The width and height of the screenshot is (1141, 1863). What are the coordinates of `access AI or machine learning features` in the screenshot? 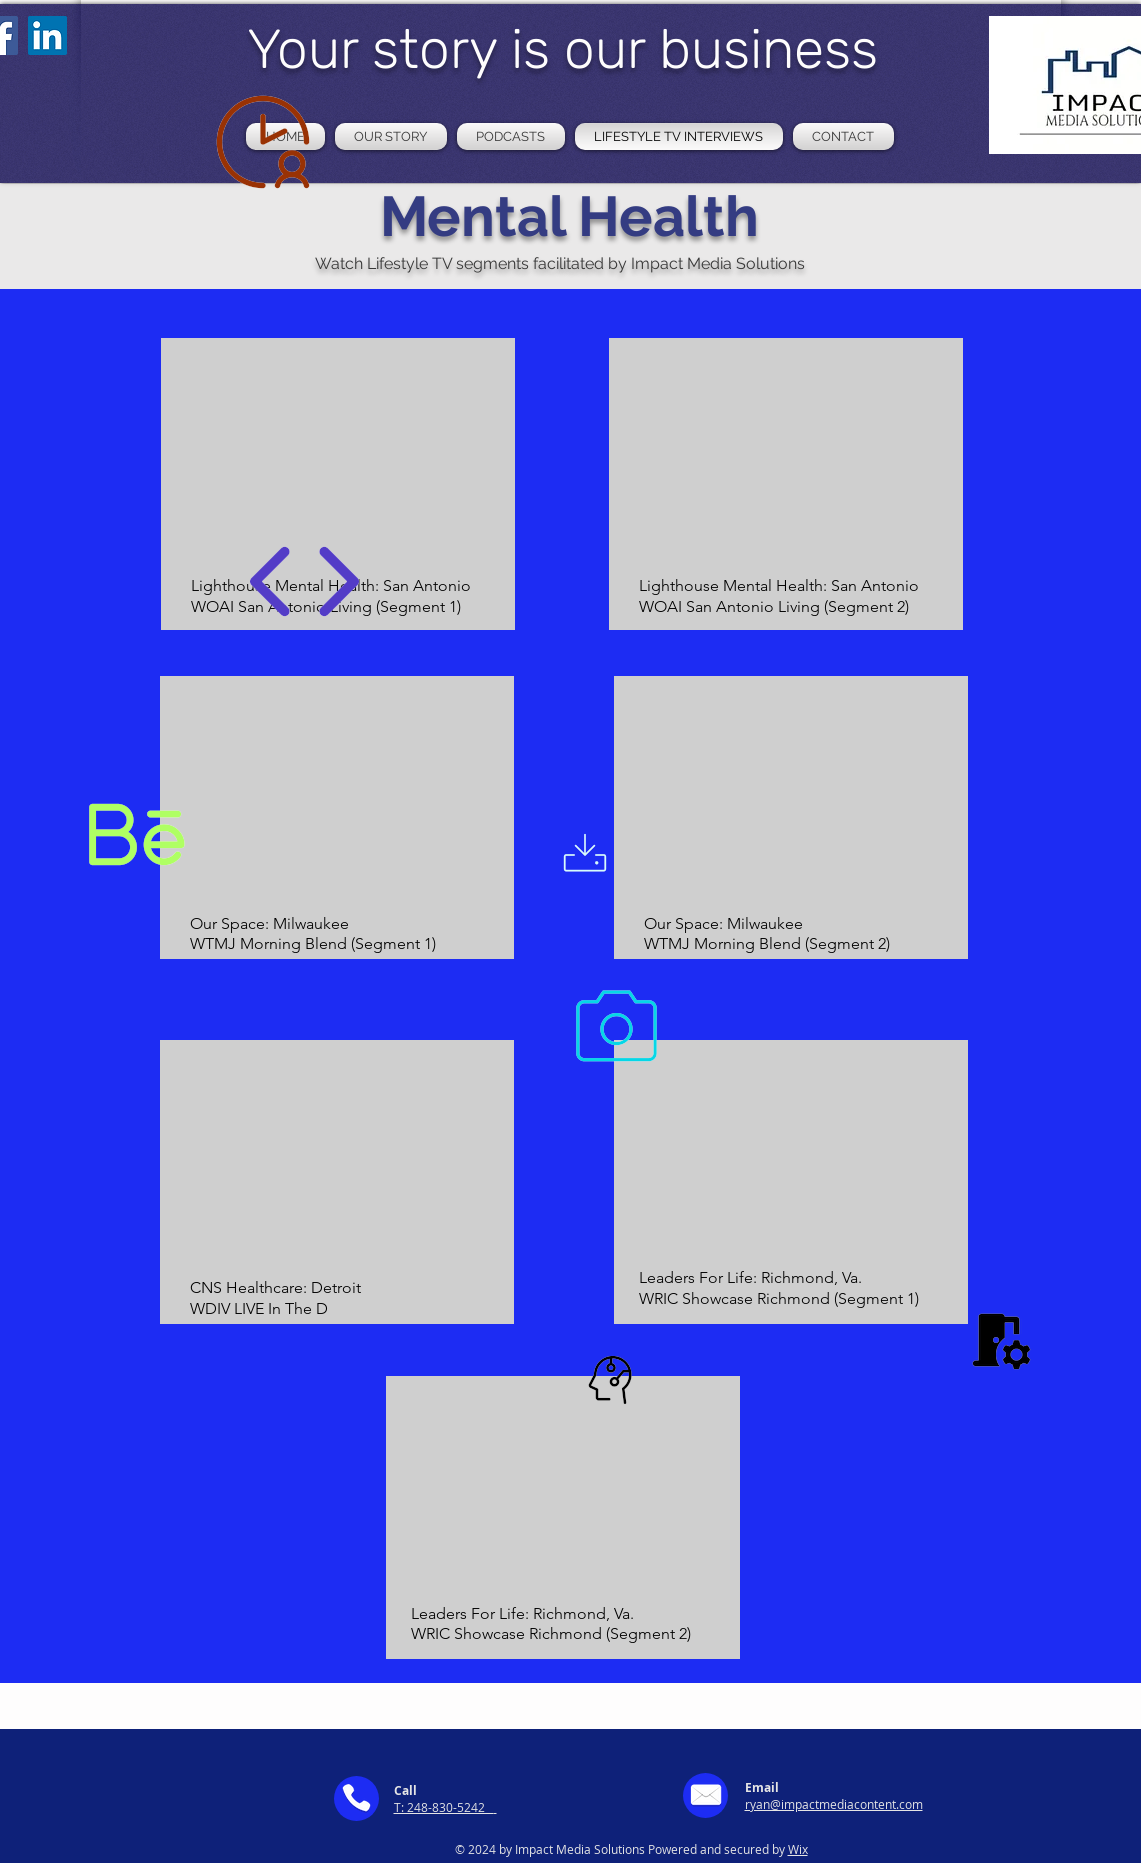 It's located at (611, 1380).